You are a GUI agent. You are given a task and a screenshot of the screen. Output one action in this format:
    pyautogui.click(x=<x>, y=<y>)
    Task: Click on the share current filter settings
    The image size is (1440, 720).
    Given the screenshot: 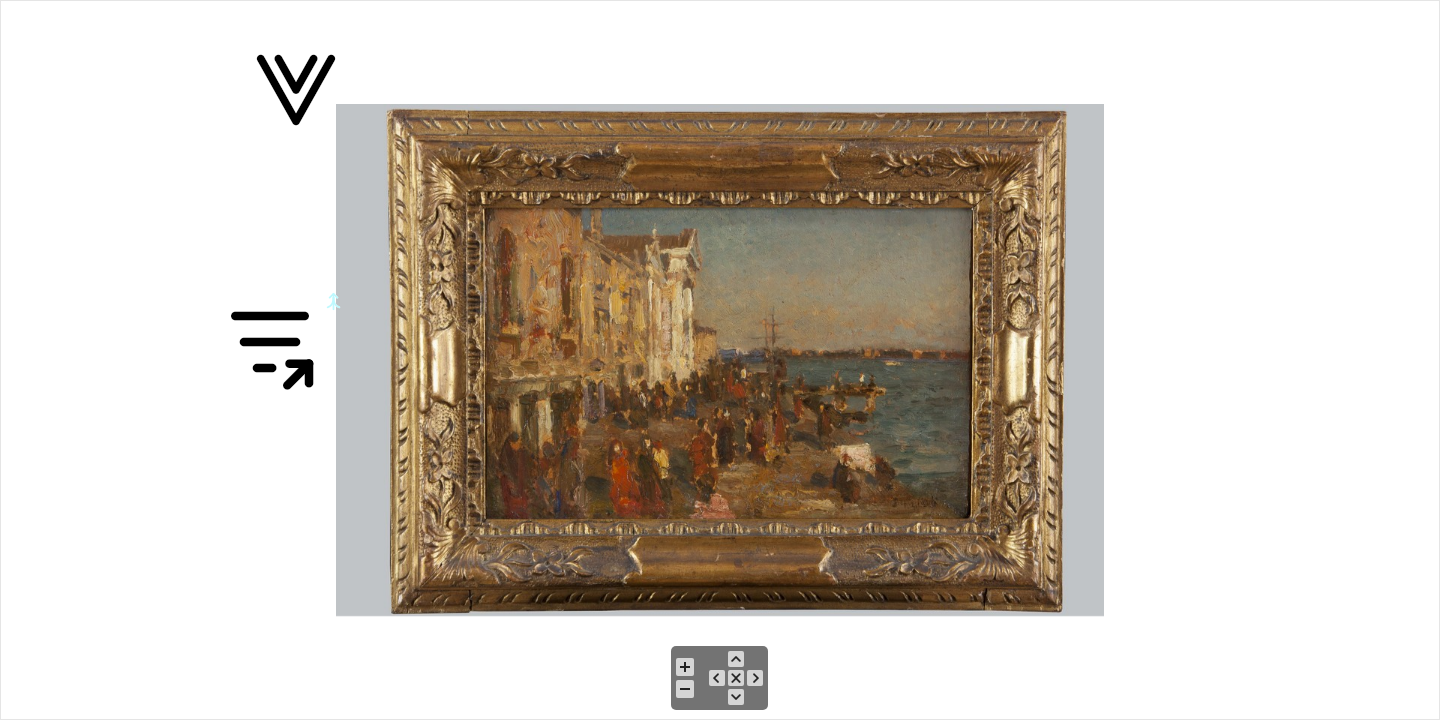 What is the action you would take?
    pyautogui.click(x=270, y=342)
    